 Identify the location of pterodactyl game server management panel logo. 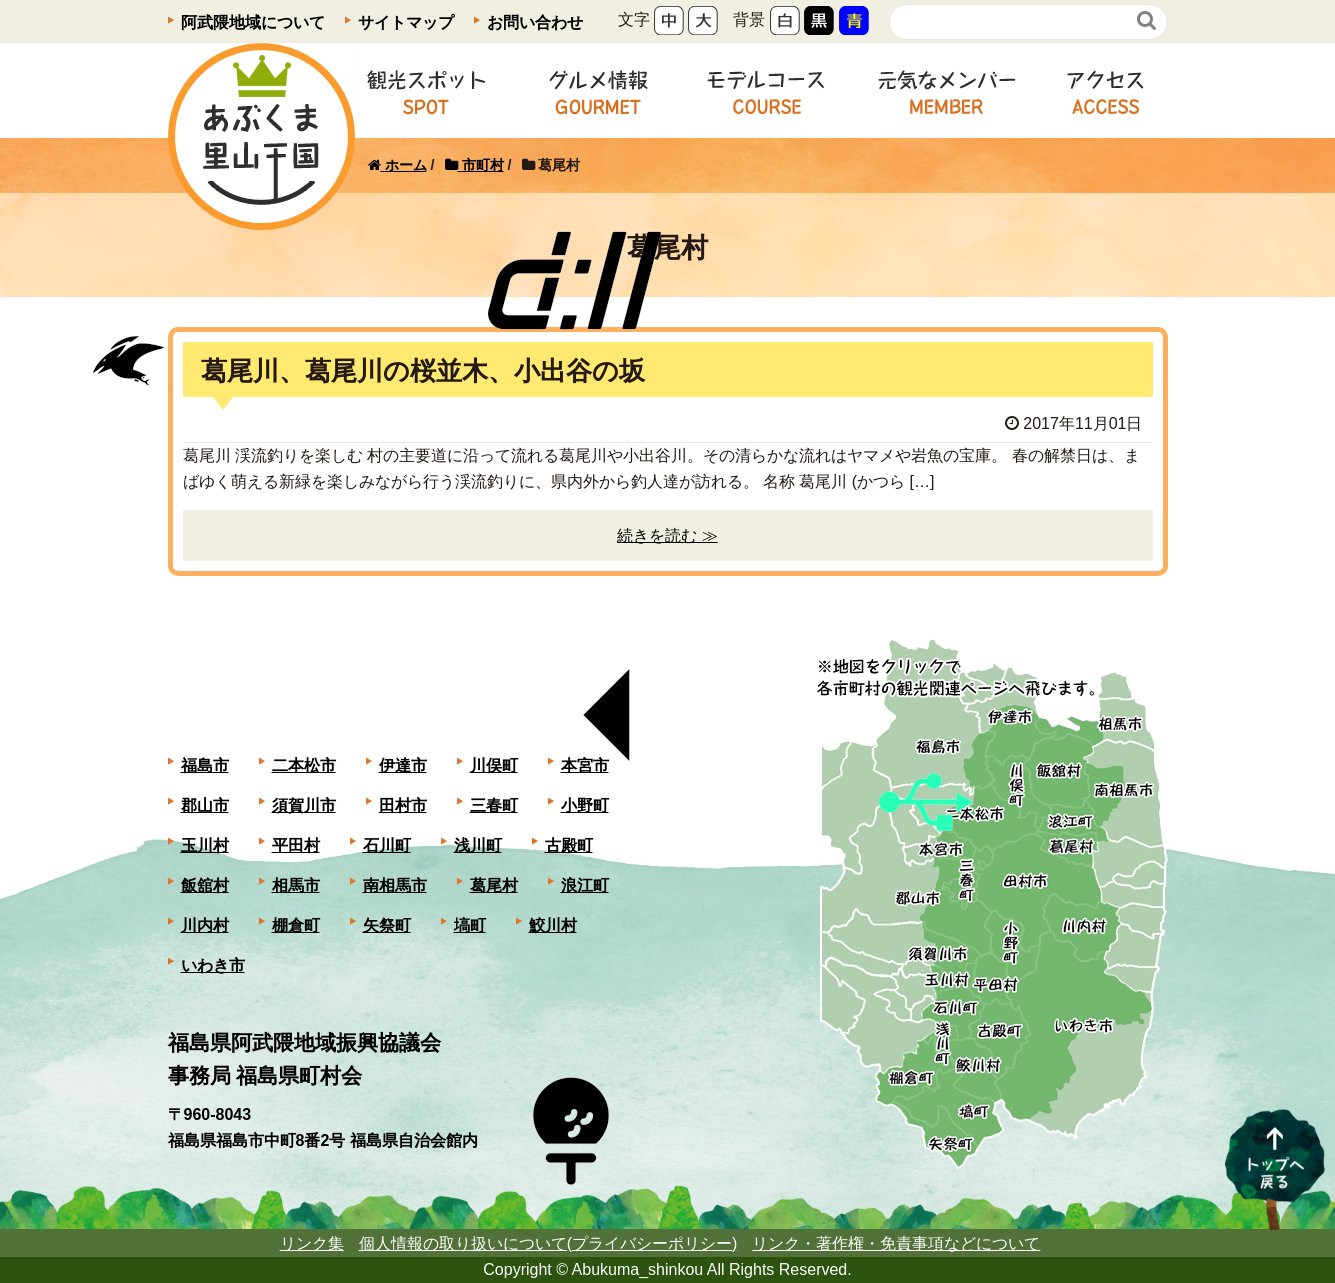
(128, 360).